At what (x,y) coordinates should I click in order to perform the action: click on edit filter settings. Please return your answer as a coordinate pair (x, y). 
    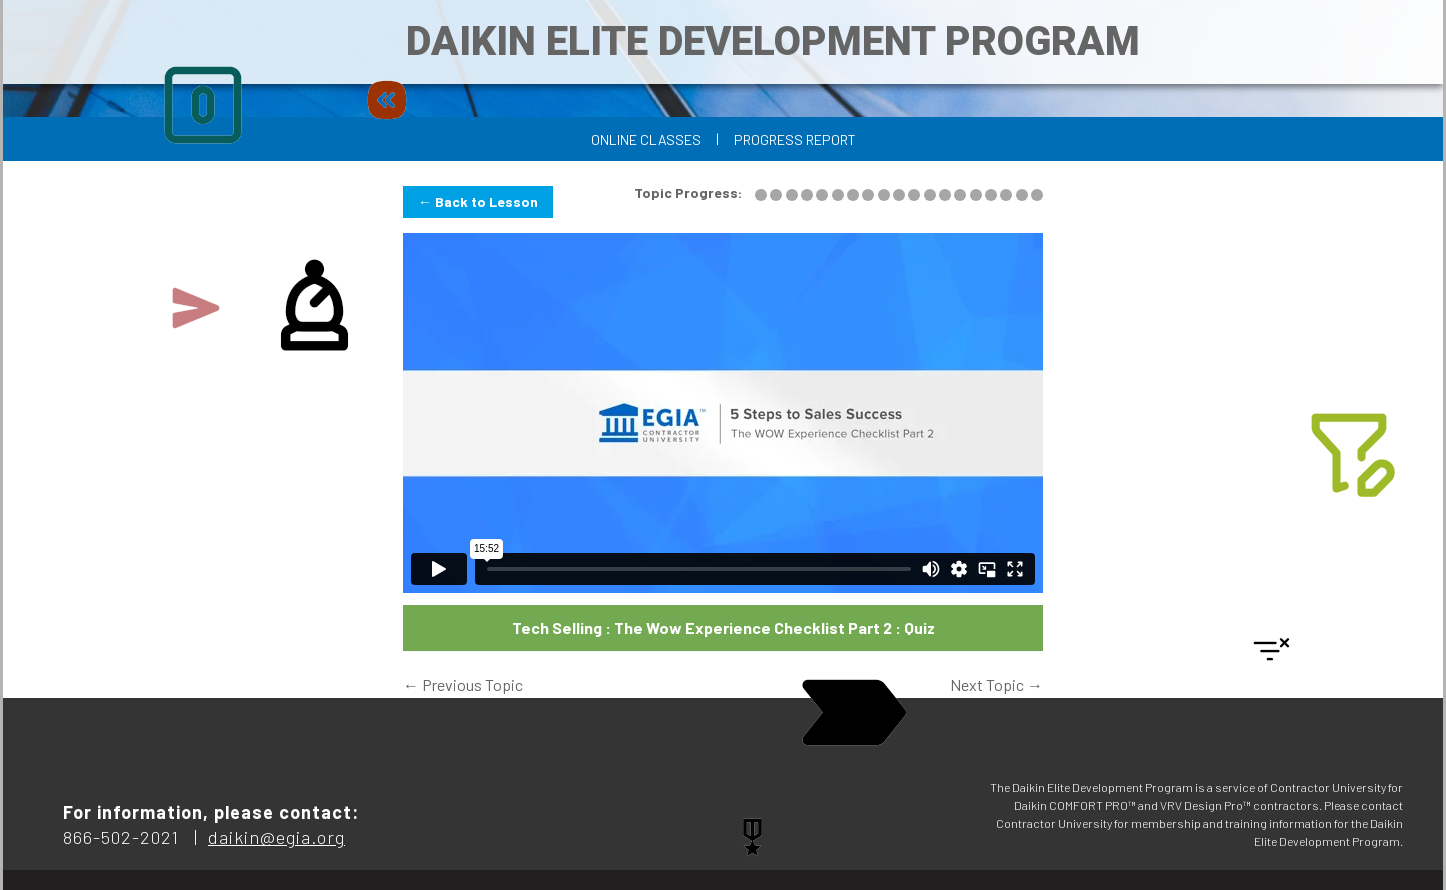
    Looking at the image, I should click on (1349, 451).